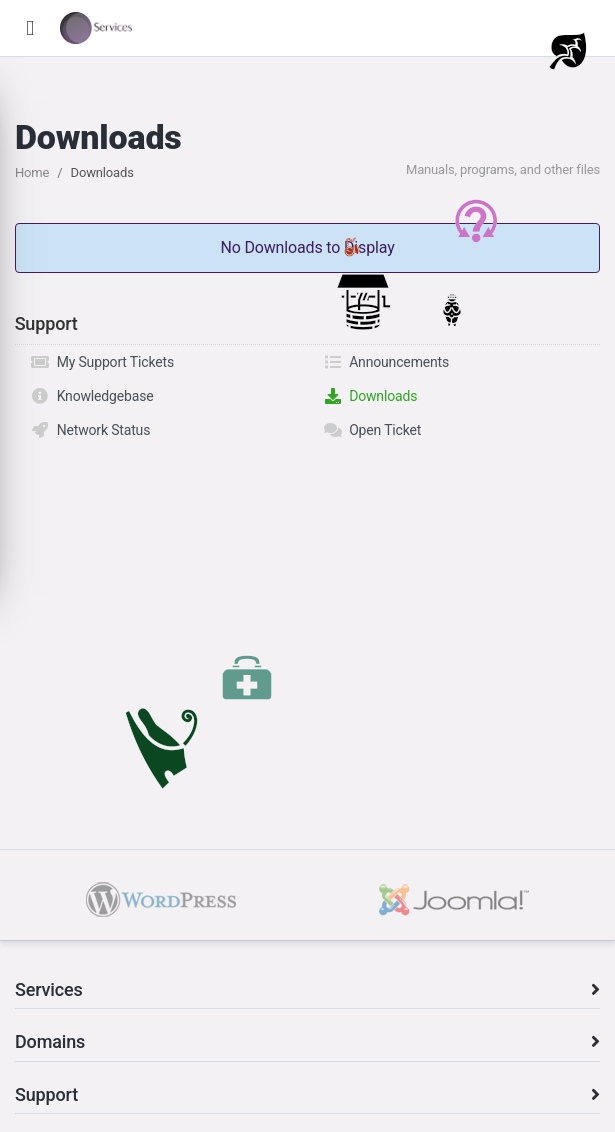 The image size is (615, 1132). What do you see at coordinates (476, 221) in the screenshot?
I see `indicates unknown or uncertain status` at bounding box center [476, 221].